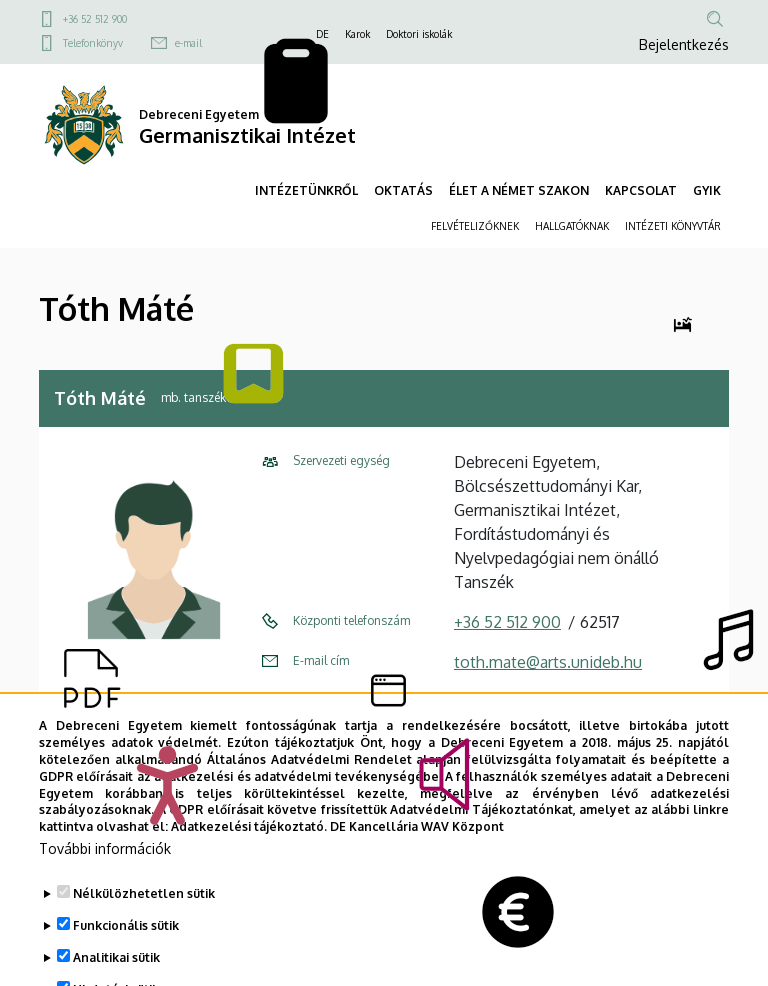  Describe the element at coordinates (729, 639) in the screenshot. I see `access music or audio player` at that location.